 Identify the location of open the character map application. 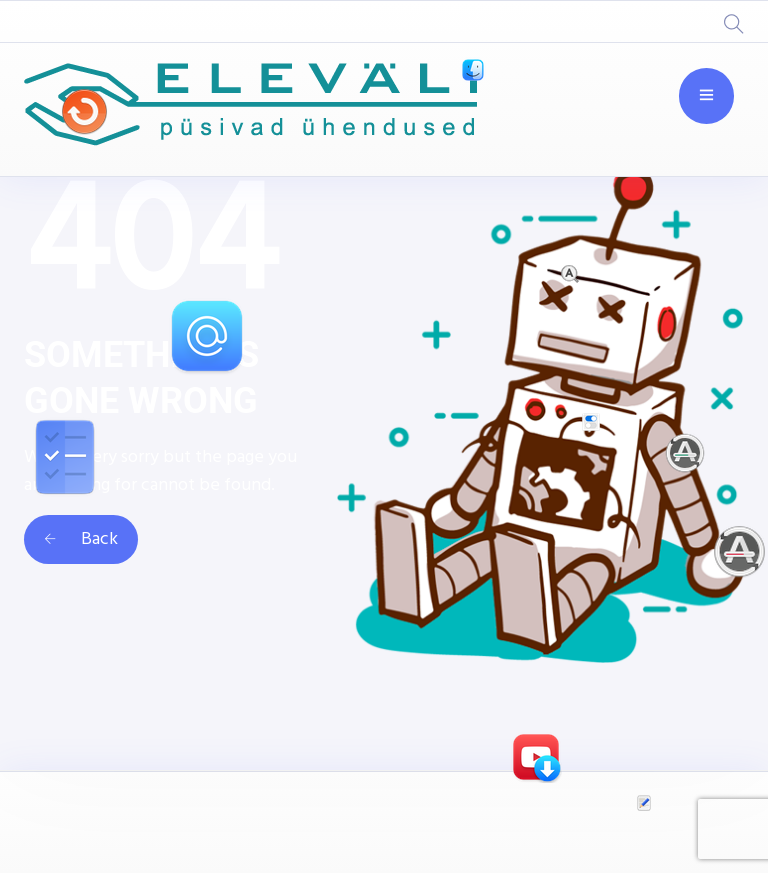
(207, 336).